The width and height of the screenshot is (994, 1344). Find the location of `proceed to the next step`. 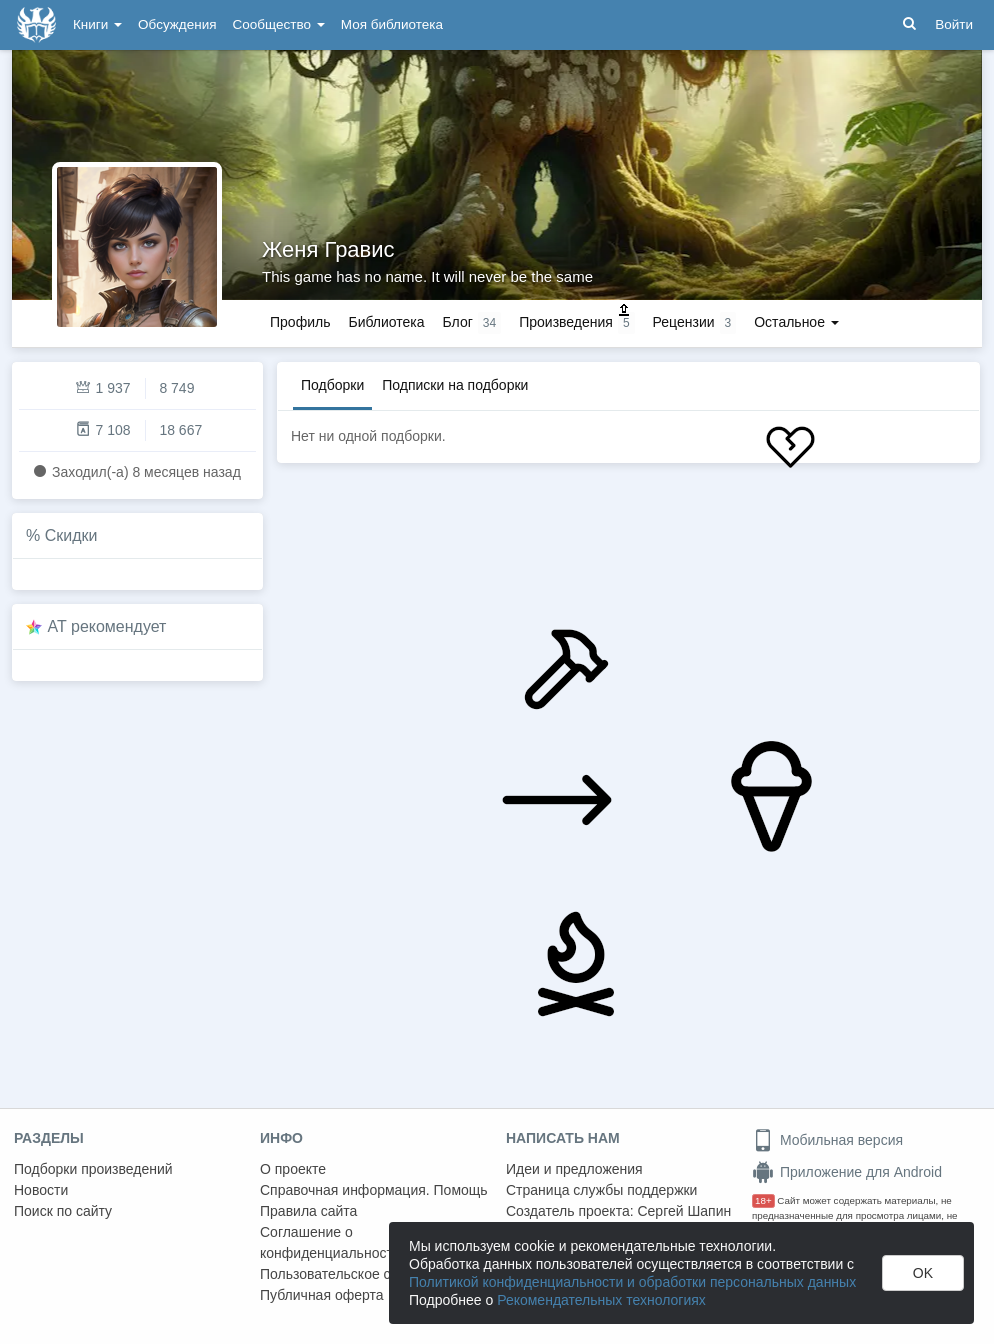

proceed to the next step is located at coordinates (557, 800).